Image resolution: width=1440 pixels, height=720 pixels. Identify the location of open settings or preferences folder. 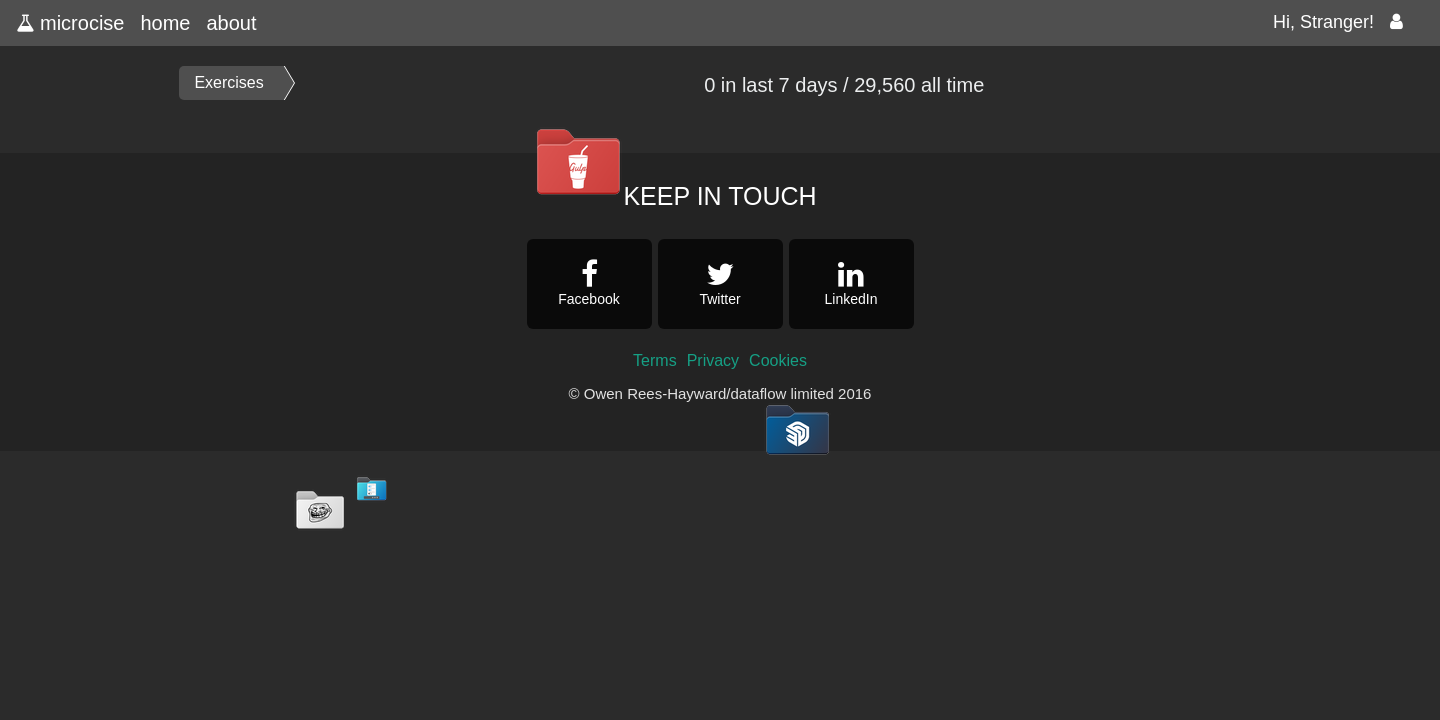
(371, 489).